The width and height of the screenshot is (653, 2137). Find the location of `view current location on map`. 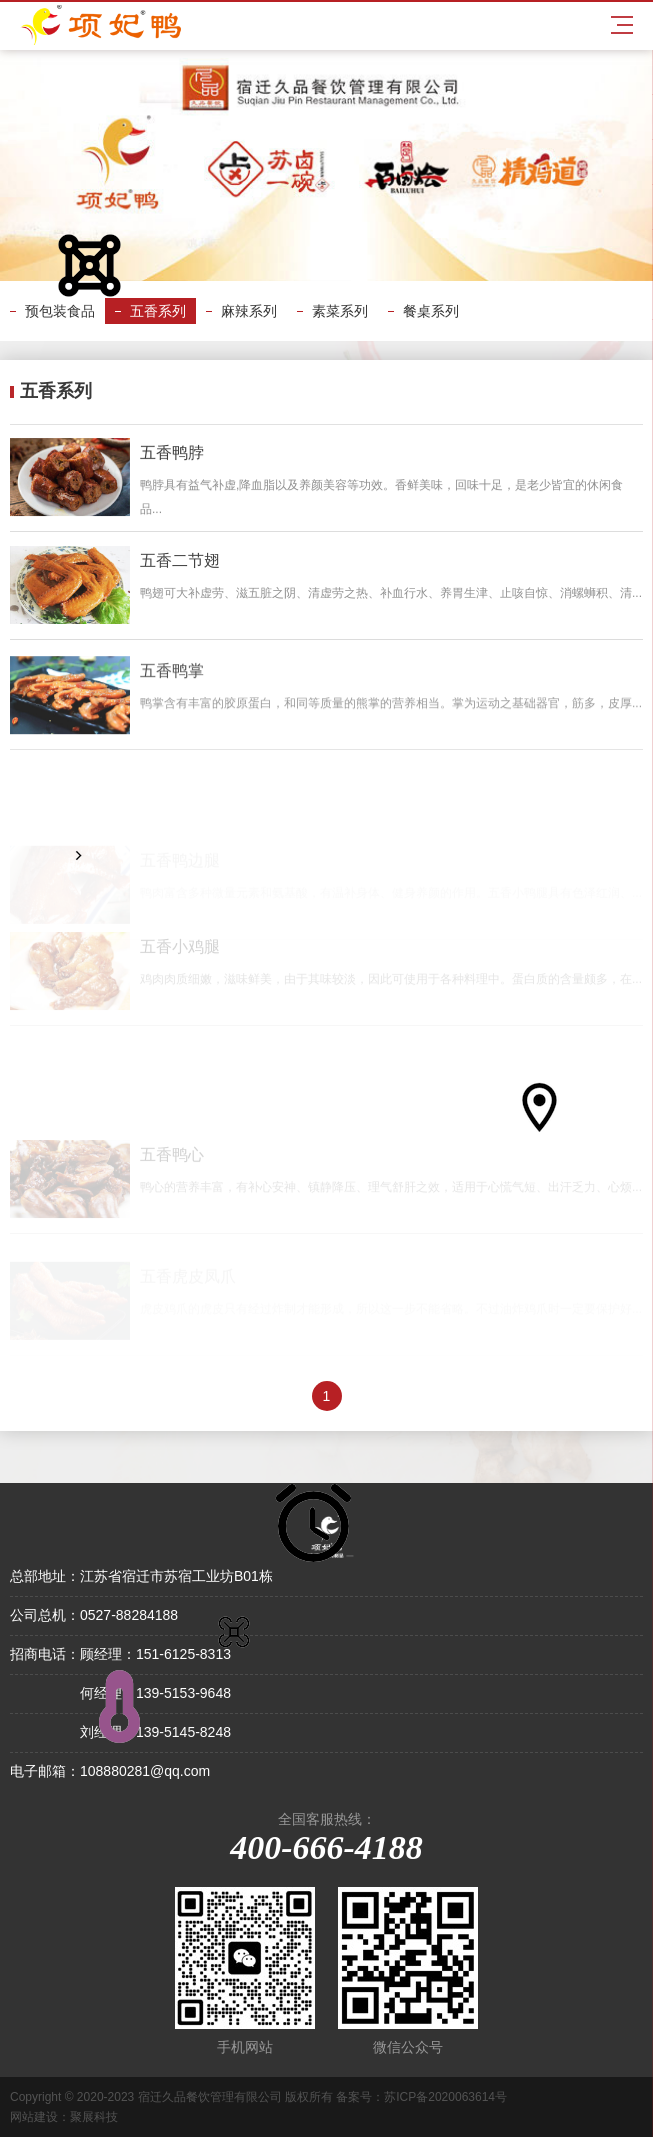

view current location on map is located at coordinates (539, 1107).